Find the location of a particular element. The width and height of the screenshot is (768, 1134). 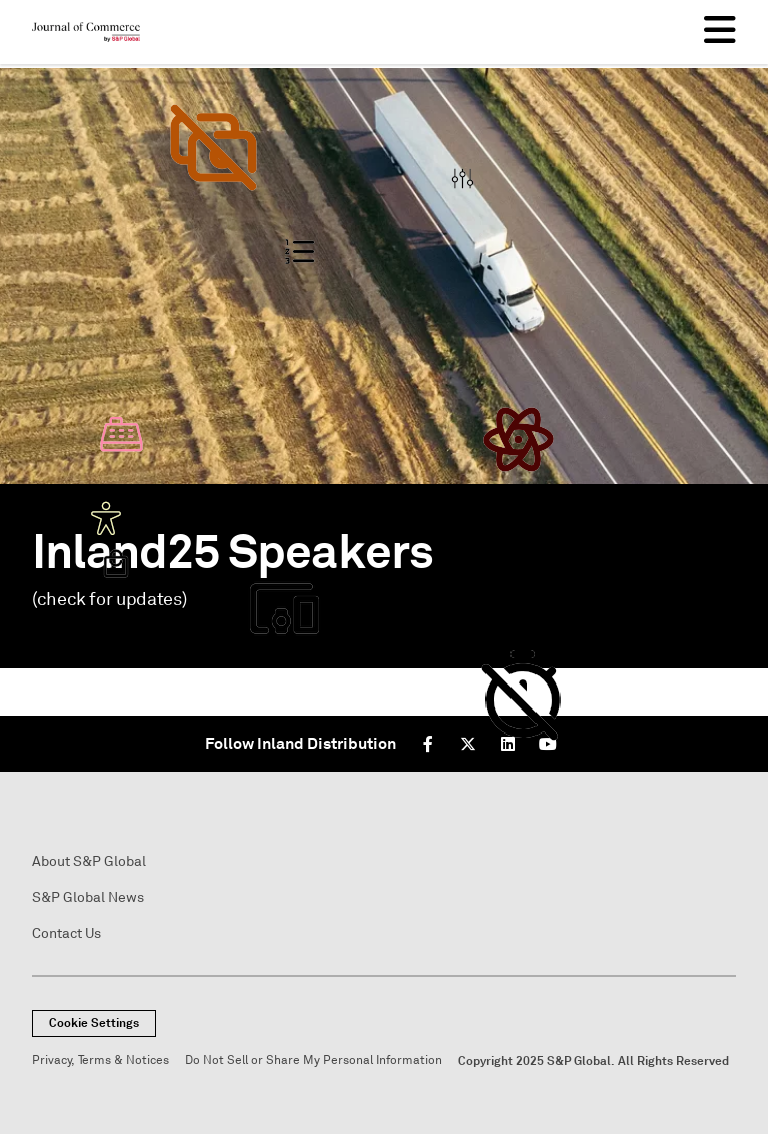

create a numbered list is located at coordinates (300, 251).